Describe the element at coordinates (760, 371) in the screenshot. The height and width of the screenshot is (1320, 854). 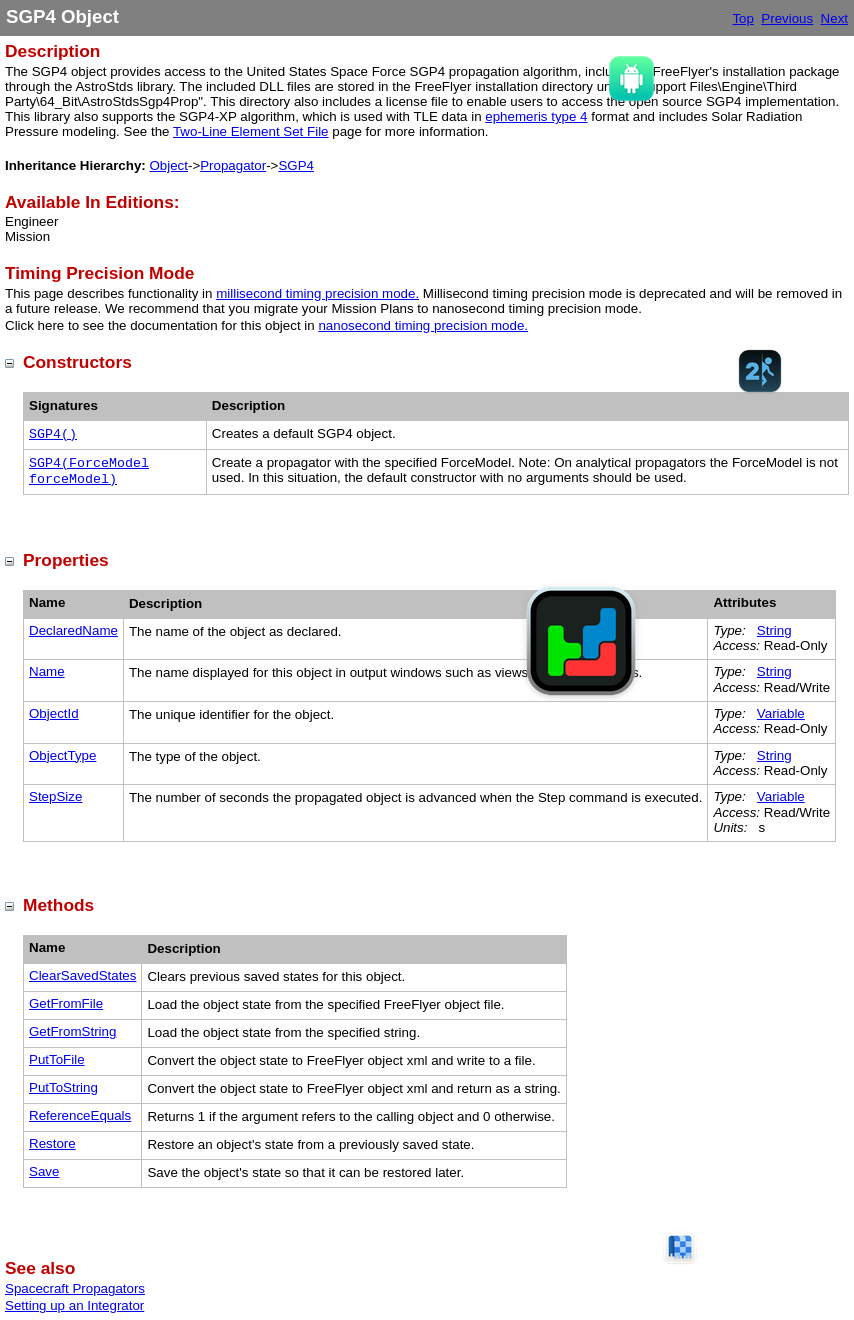
I see `launch portal 2 game` at that location.